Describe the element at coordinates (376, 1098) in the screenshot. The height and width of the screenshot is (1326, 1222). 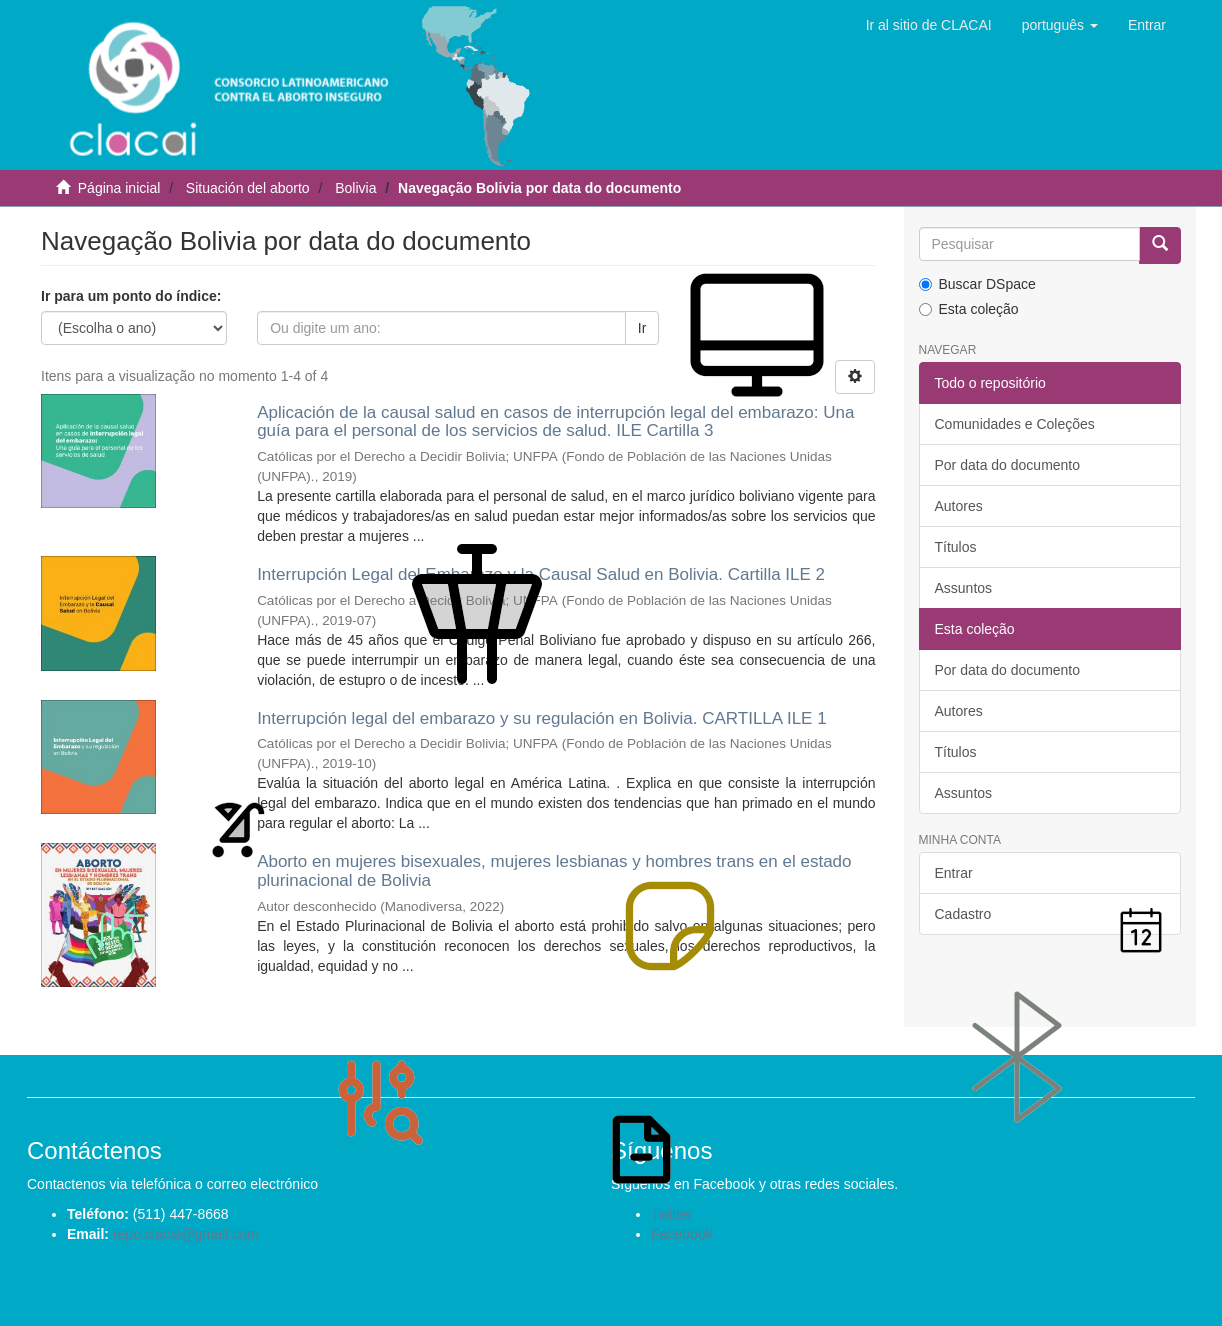
I see `search or filter adjustment settings` at that location.